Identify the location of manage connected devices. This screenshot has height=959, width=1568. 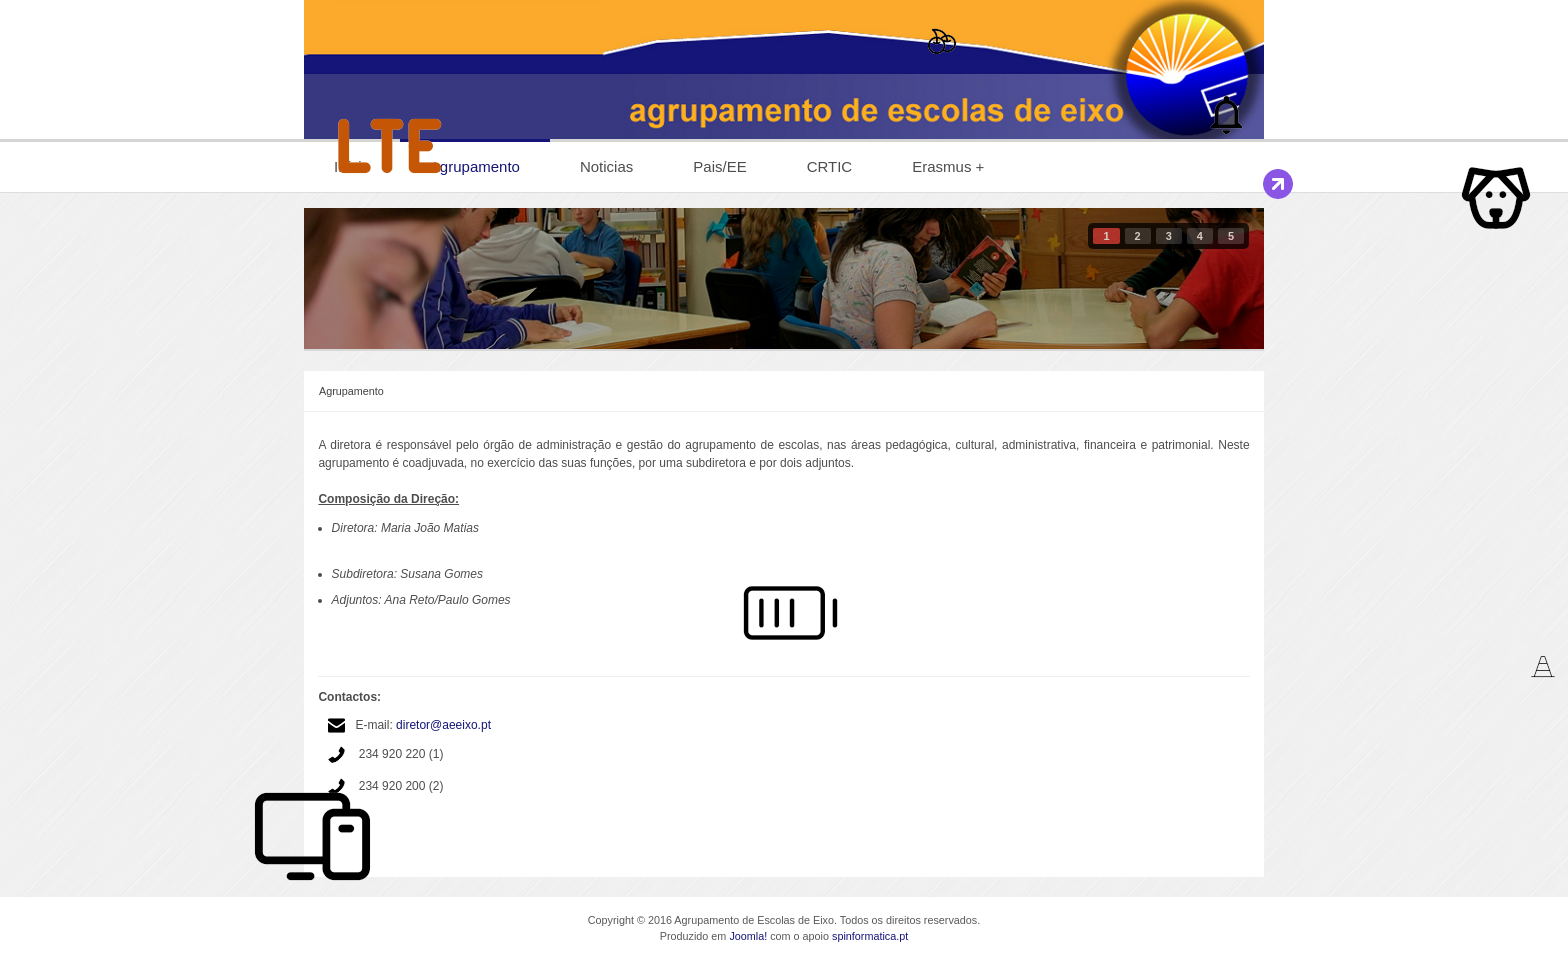
(310, 836).